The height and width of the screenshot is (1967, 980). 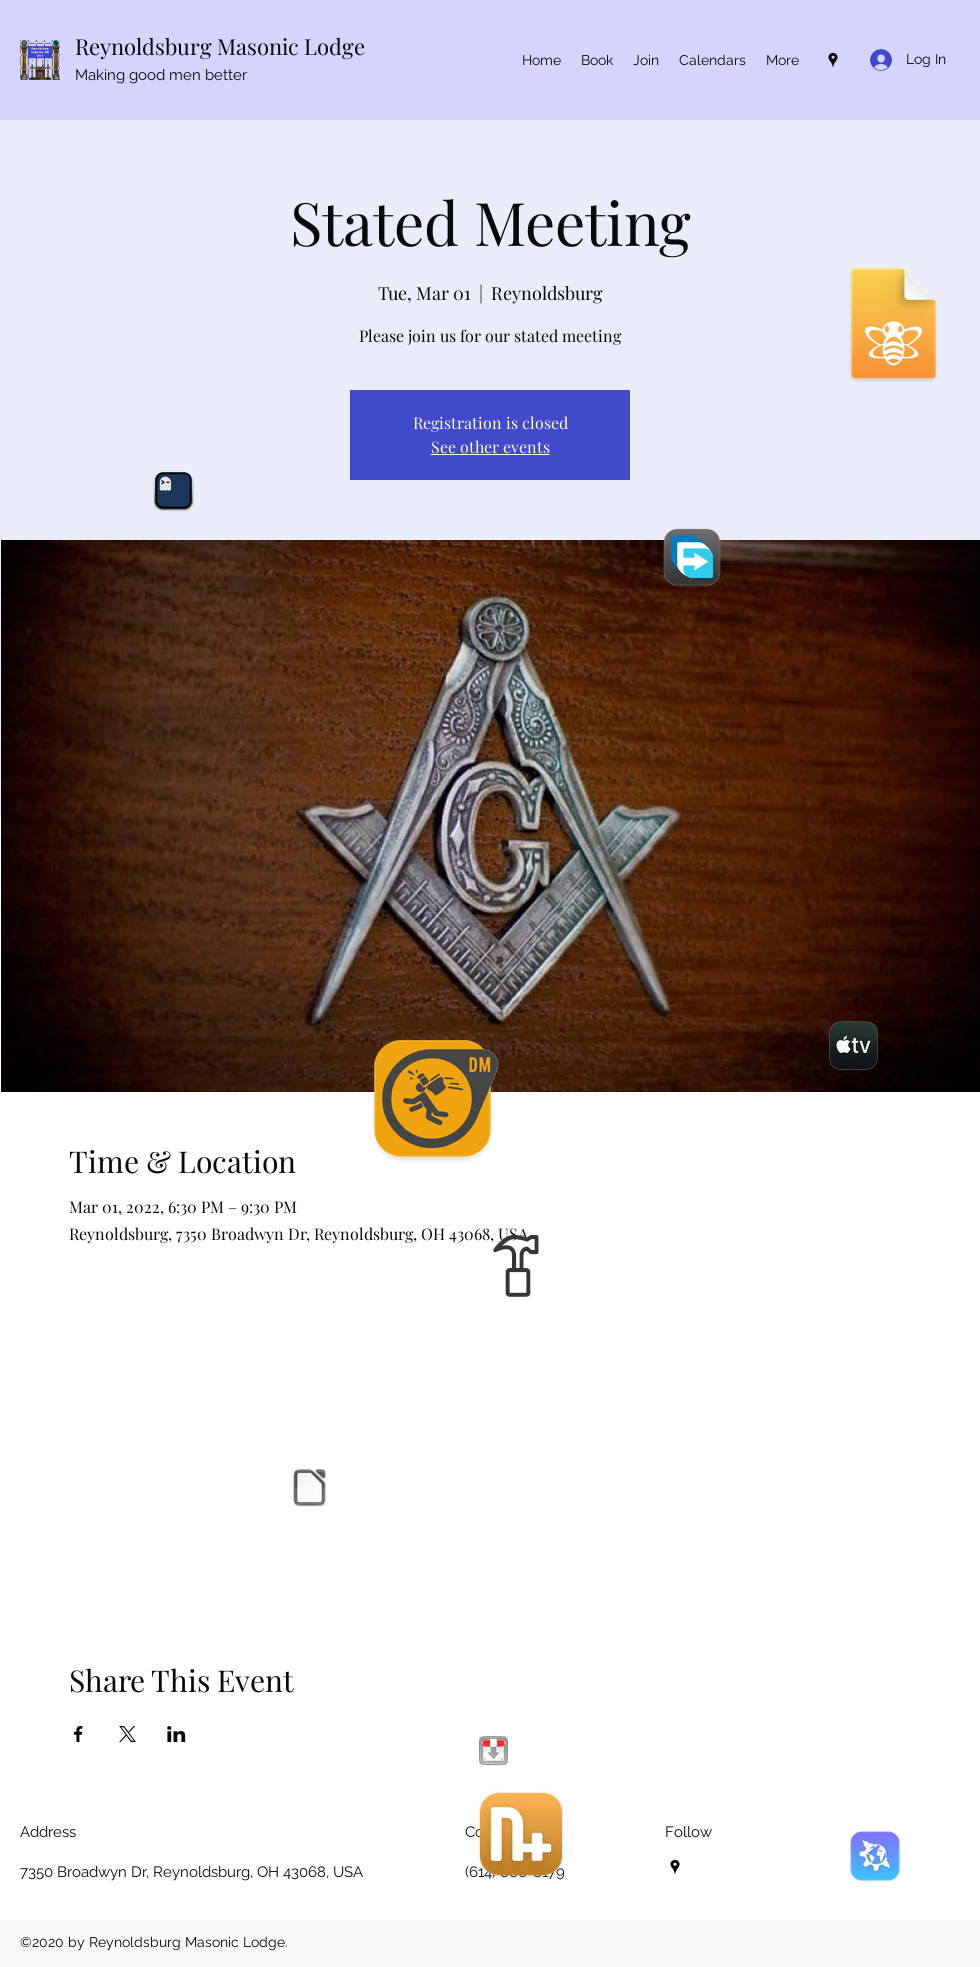 I want to click on open ghostty terminal application, so click(x=173, y=490).